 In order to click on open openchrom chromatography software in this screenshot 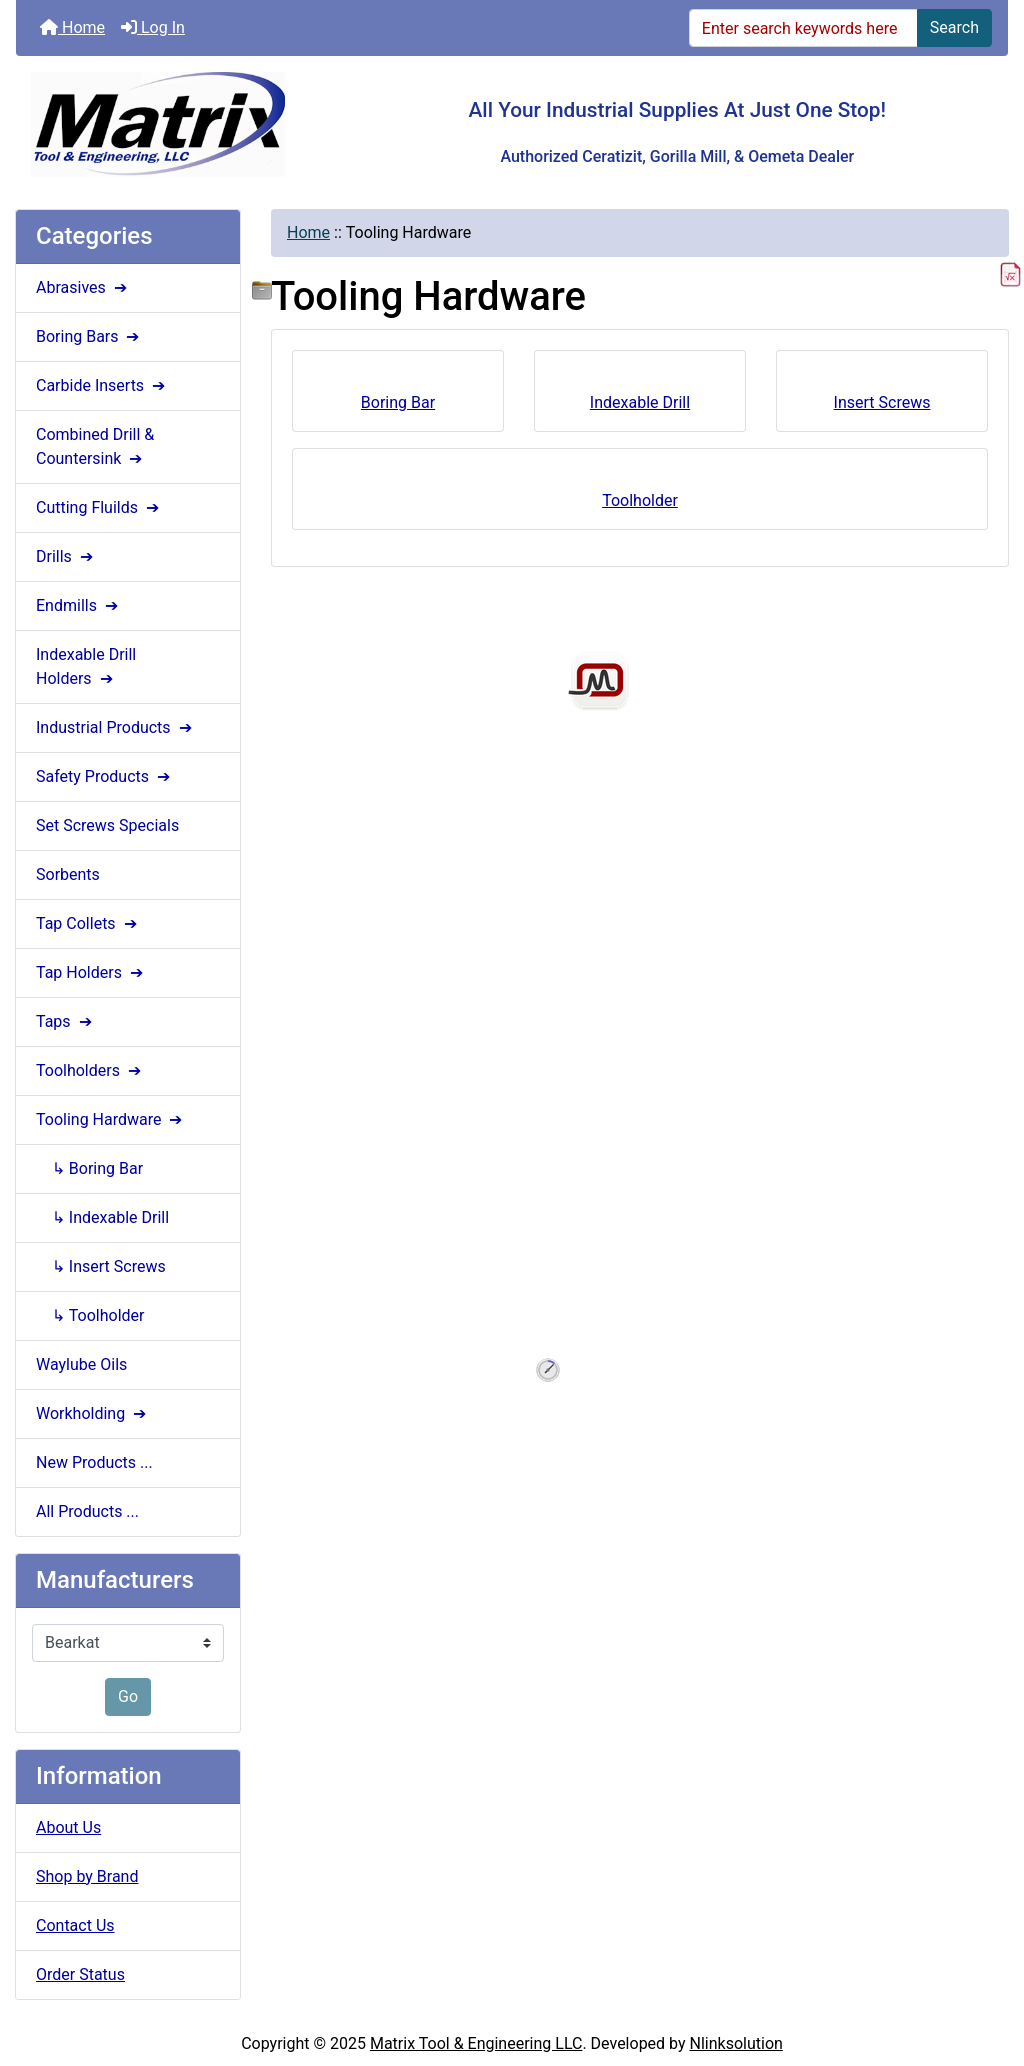, I will do `click(600, 680)`.